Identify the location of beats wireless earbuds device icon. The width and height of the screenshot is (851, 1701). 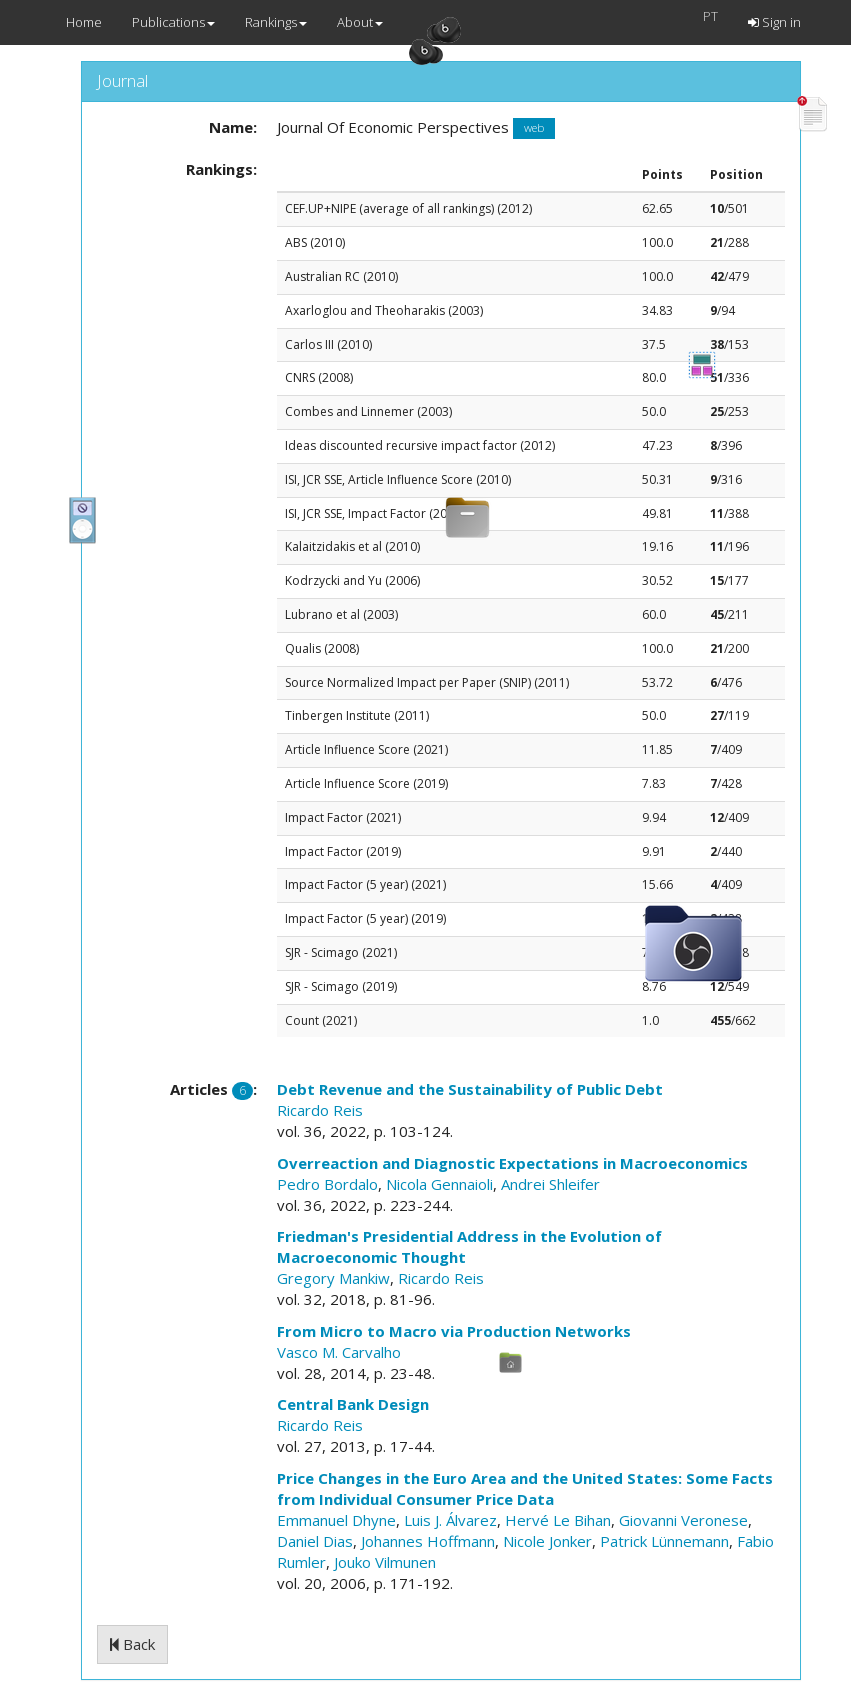
(435, 41).